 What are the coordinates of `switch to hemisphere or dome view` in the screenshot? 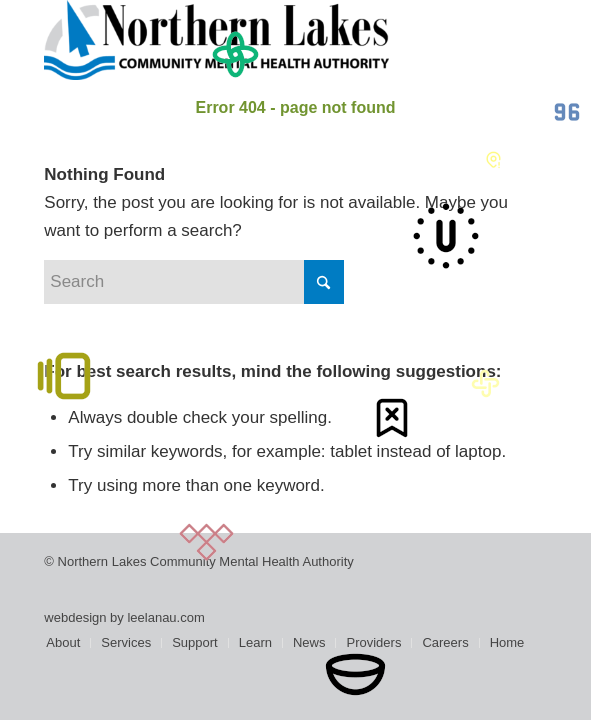 It's located at (355, 674).